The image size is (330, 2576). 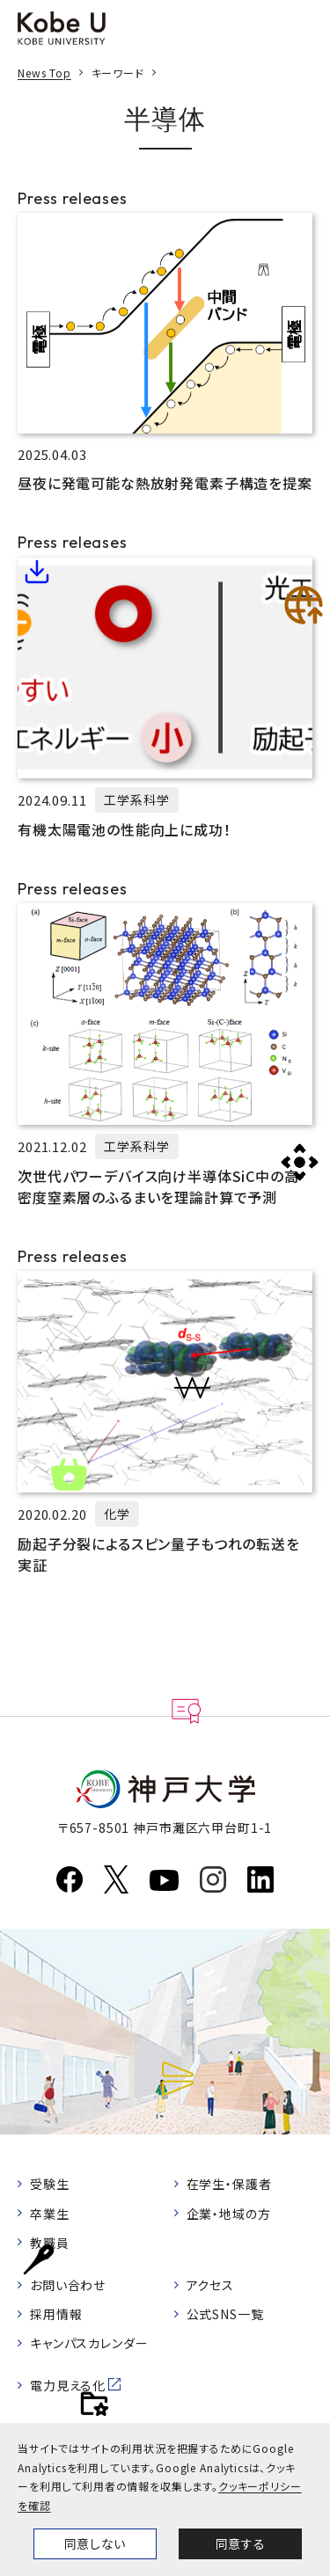 What do you see at coordinates (185, 1710) in the screenshot?
I see `view certificate or credential details` at bounding box center [185, 1710].